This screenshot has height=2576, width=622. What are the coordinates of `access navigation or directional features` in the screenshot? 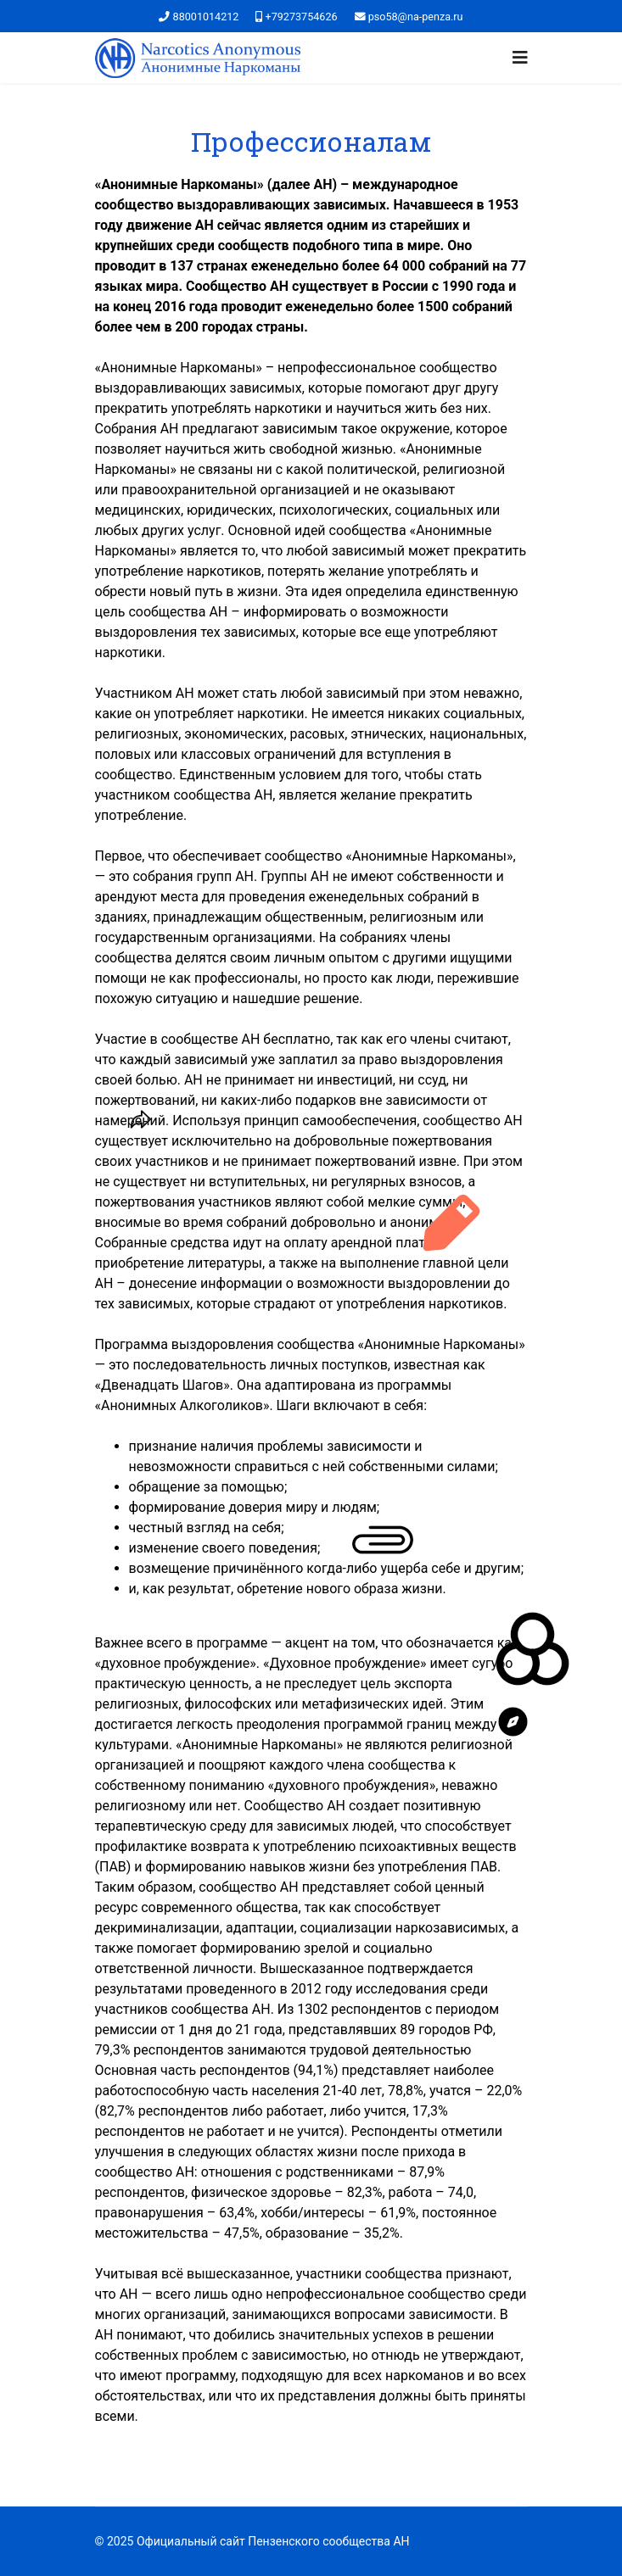 It's located at (513, 1721).